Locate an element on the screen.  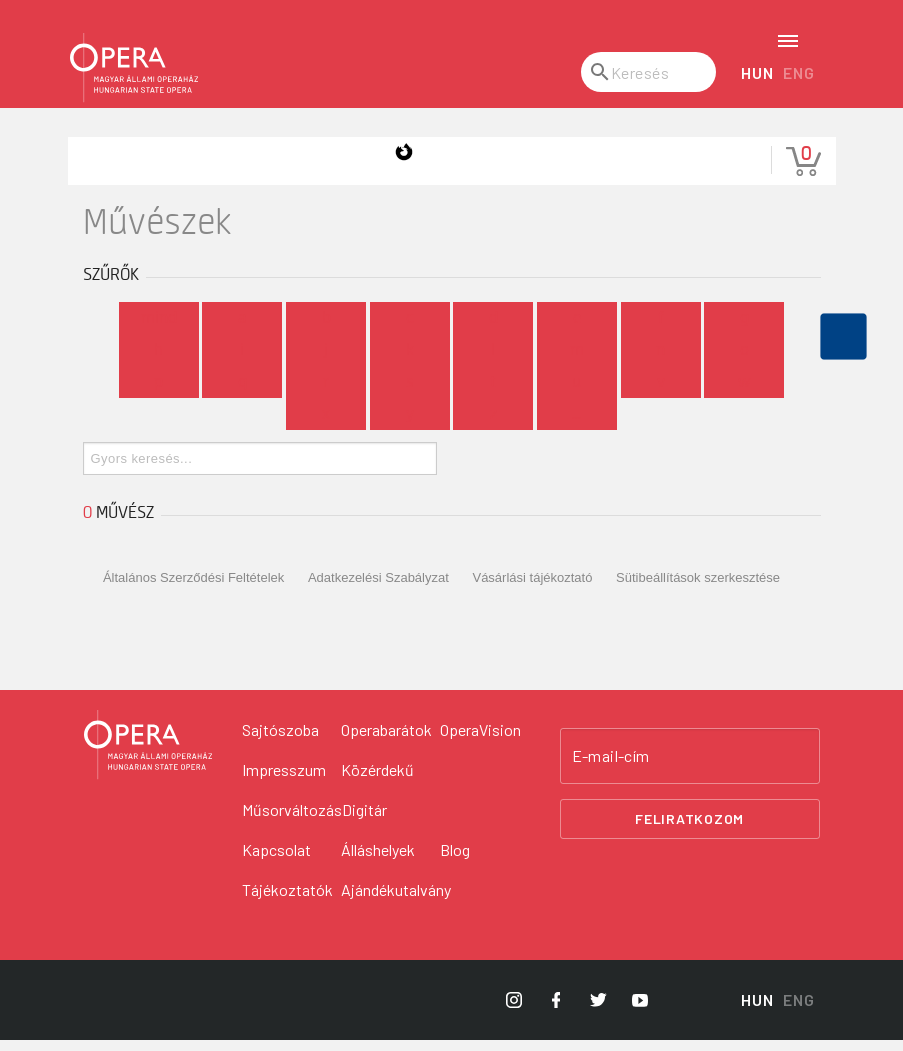
open Firefox browser is located at coordinates (404, 152).